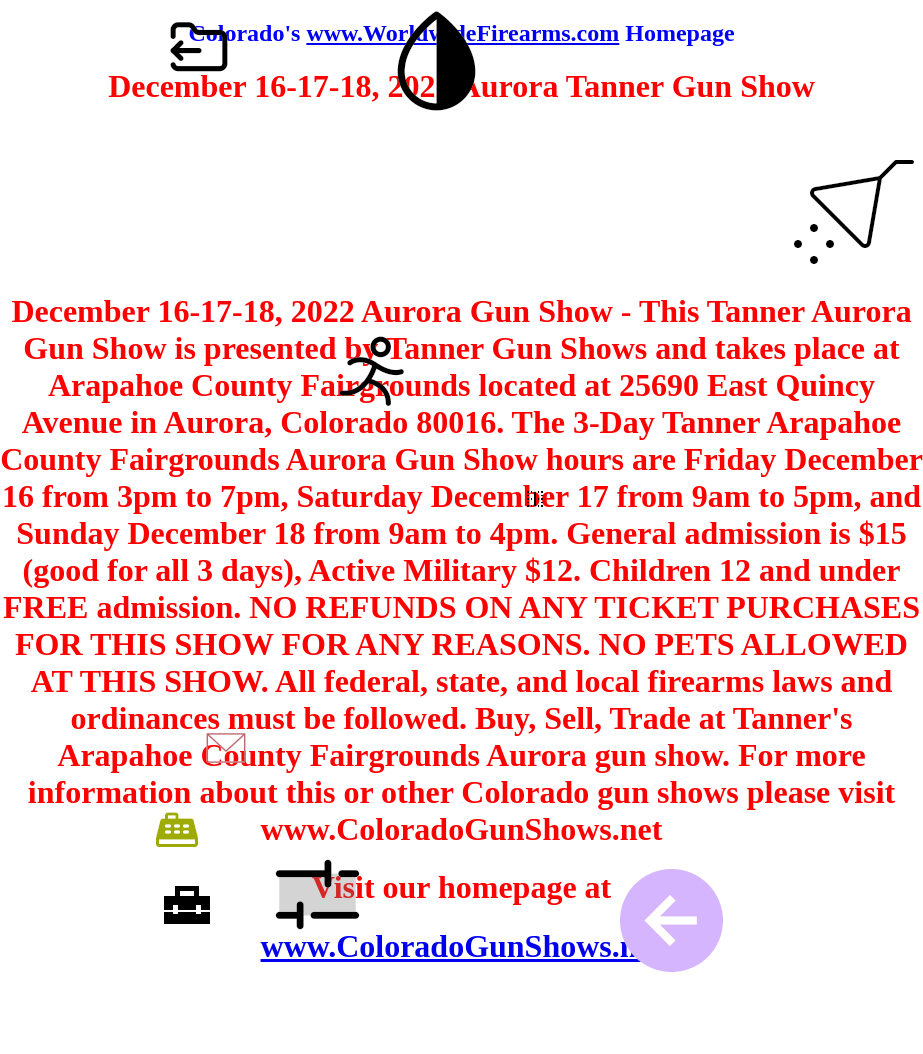  I want to click on add a vertical border to selected cells, so click(535, 499).